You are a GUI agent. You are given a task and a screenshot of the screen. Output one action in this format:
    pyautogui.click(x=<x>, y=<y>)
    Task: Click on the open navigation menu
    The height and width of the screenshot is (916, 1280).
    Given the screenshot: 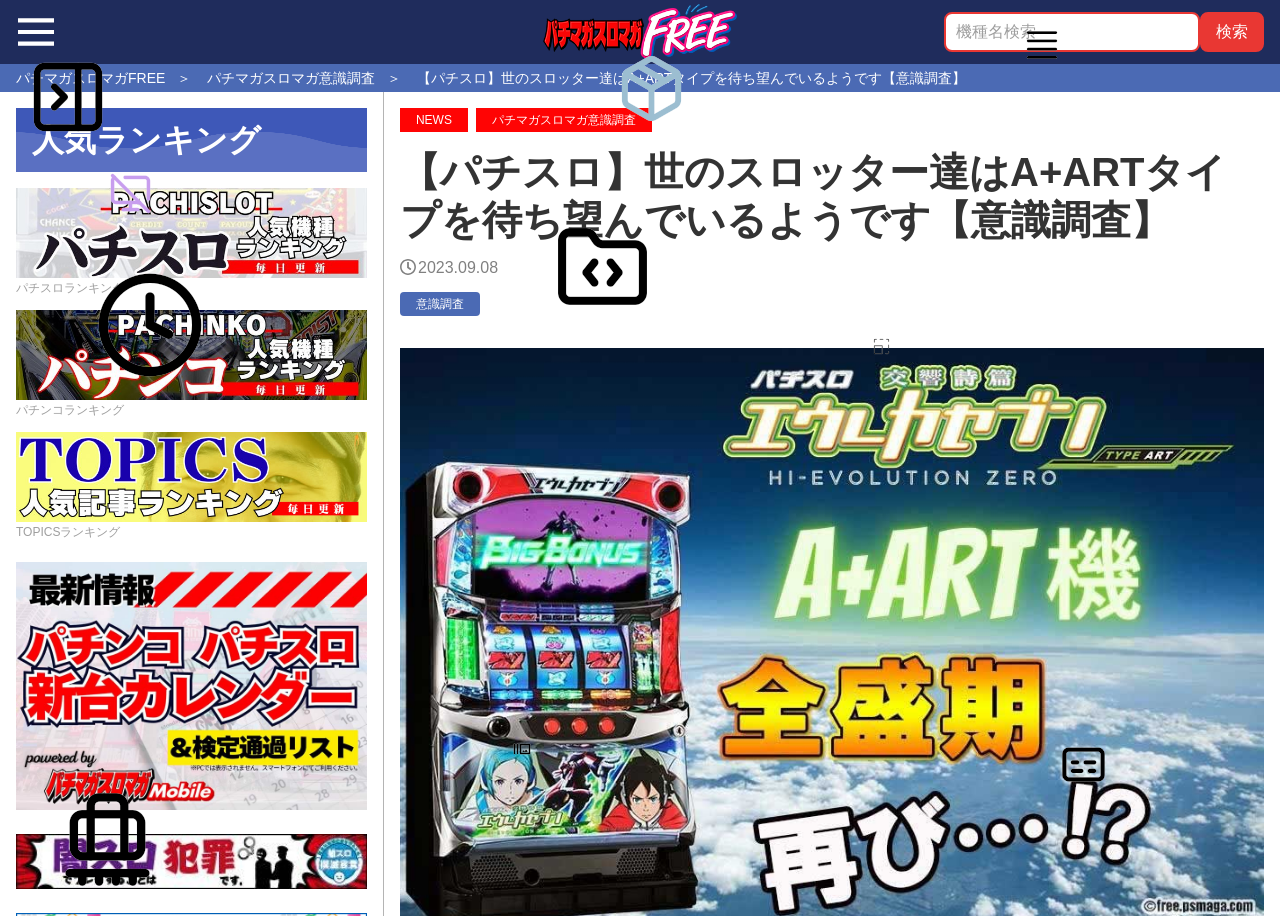 What is the action you would take?
    pyautogui.click(x=1042, y=45)
    